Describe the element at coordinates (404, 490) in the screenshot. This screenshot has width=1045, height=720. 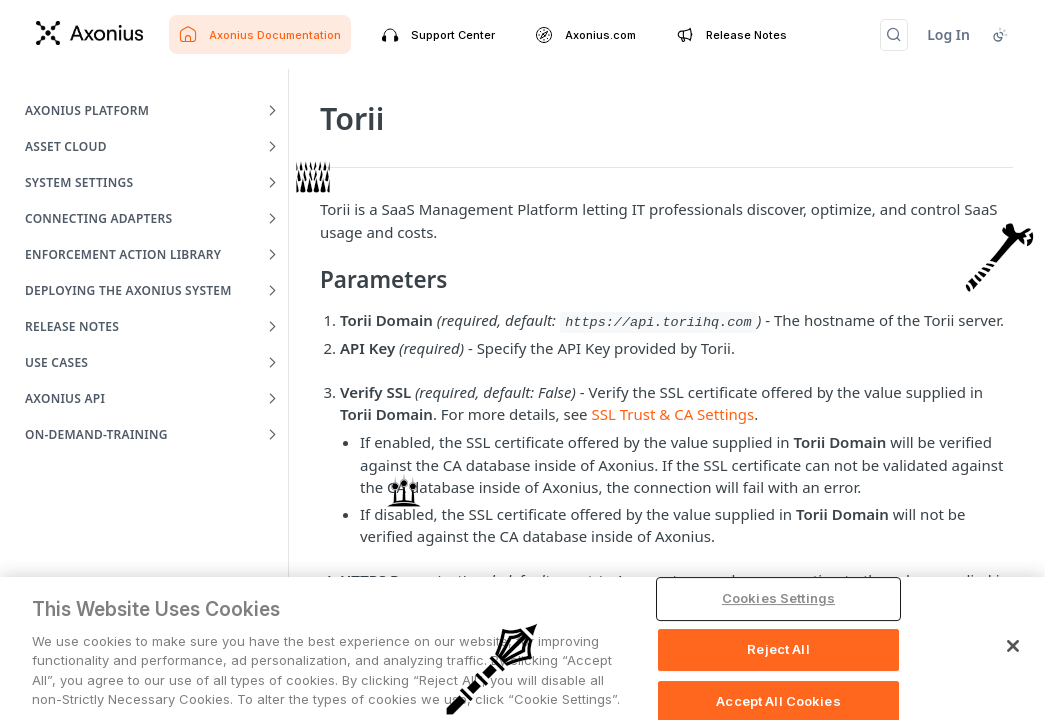
I see `indicates a broadcast or transmission tower structure` at that location.